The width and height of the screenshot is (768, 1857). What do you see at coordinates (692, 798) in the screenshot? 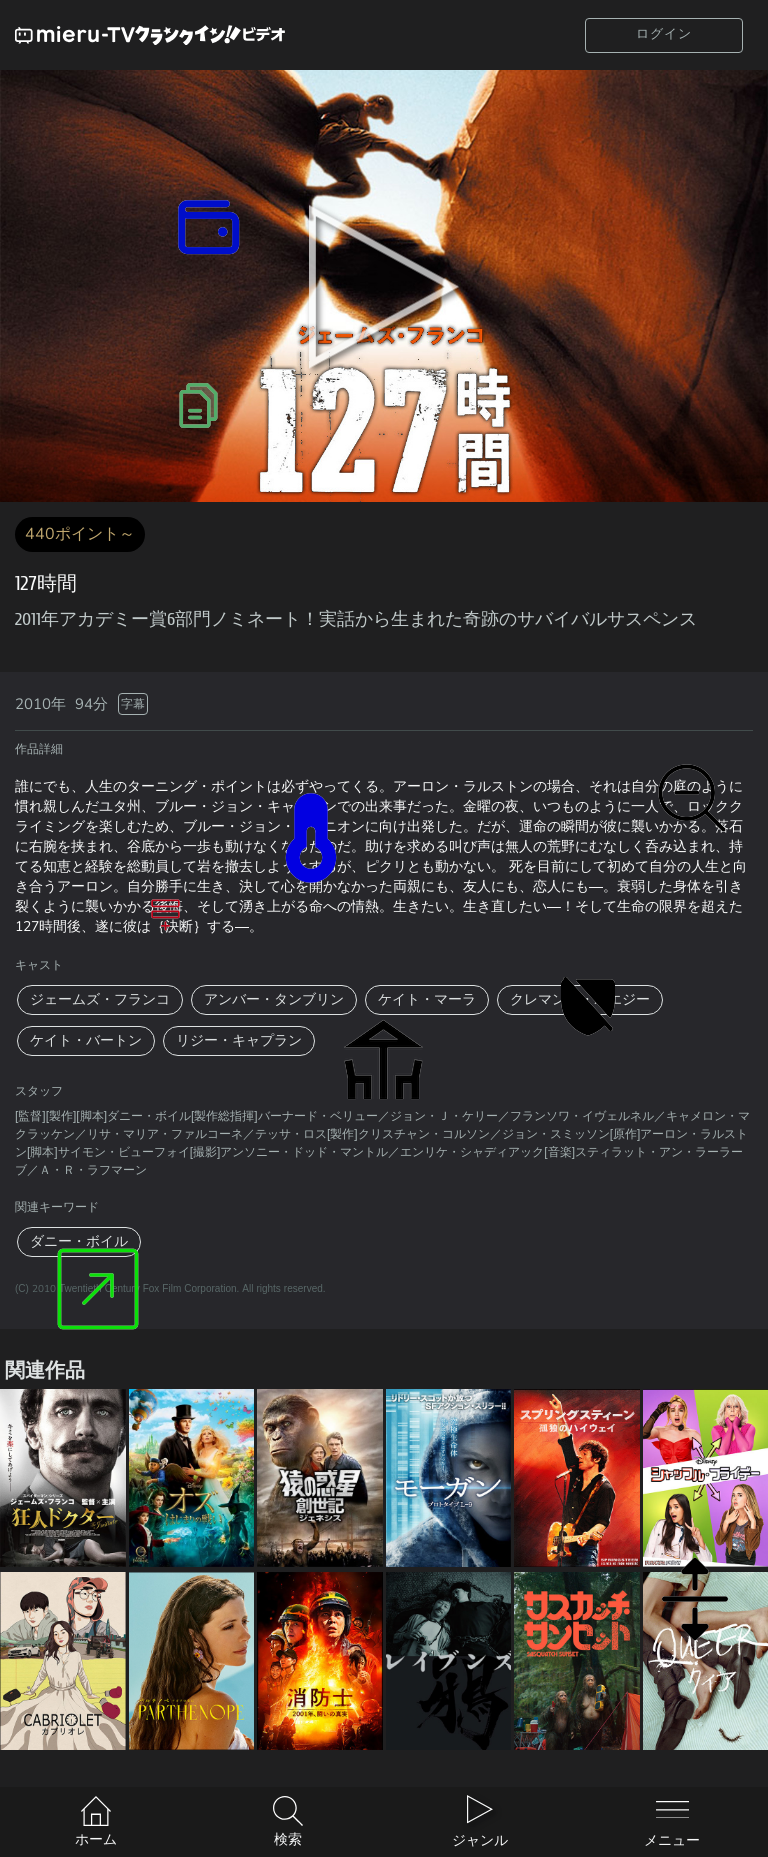
I see `zoom out` at bounding box center [692, 798].